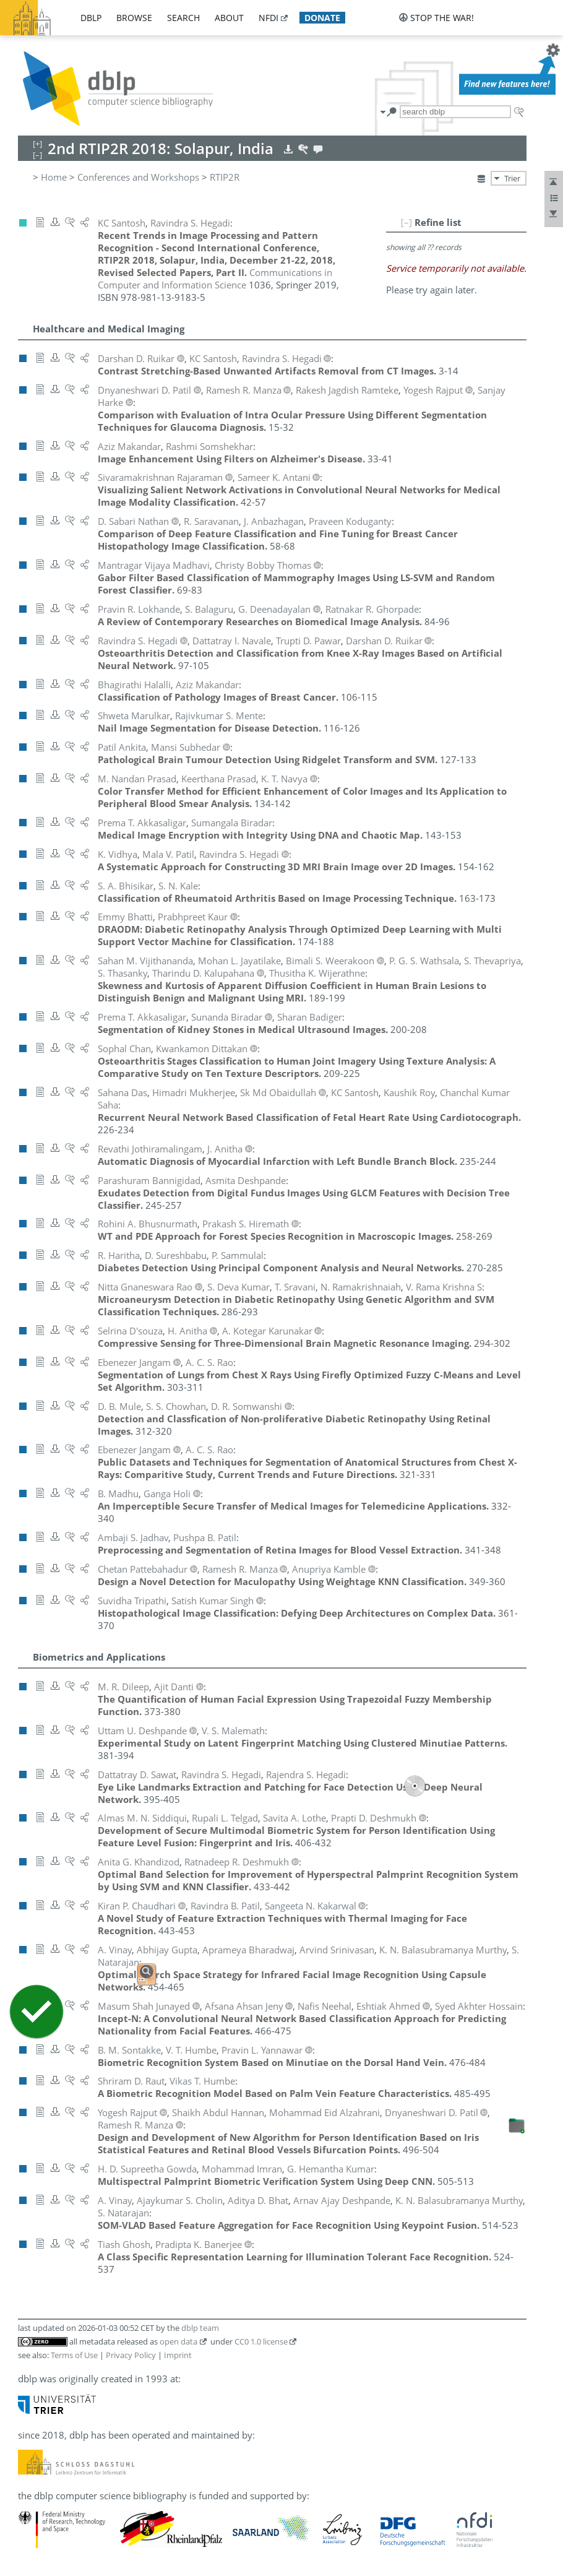  I want to click on indicates a blank DVD-R disc ready for burning, so click(415, 1786).